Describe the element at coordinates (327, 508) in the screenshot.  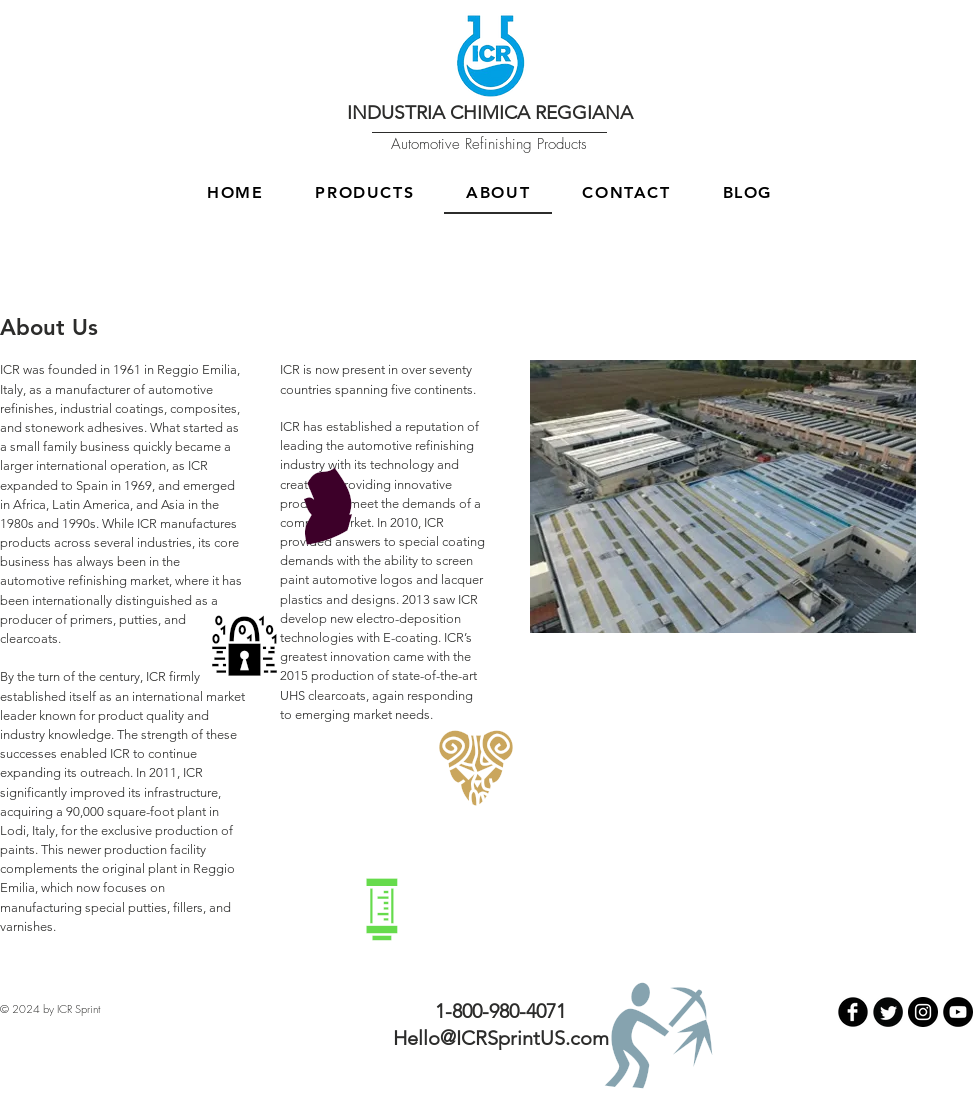
I see `select South Korea as your country or region` at that location.